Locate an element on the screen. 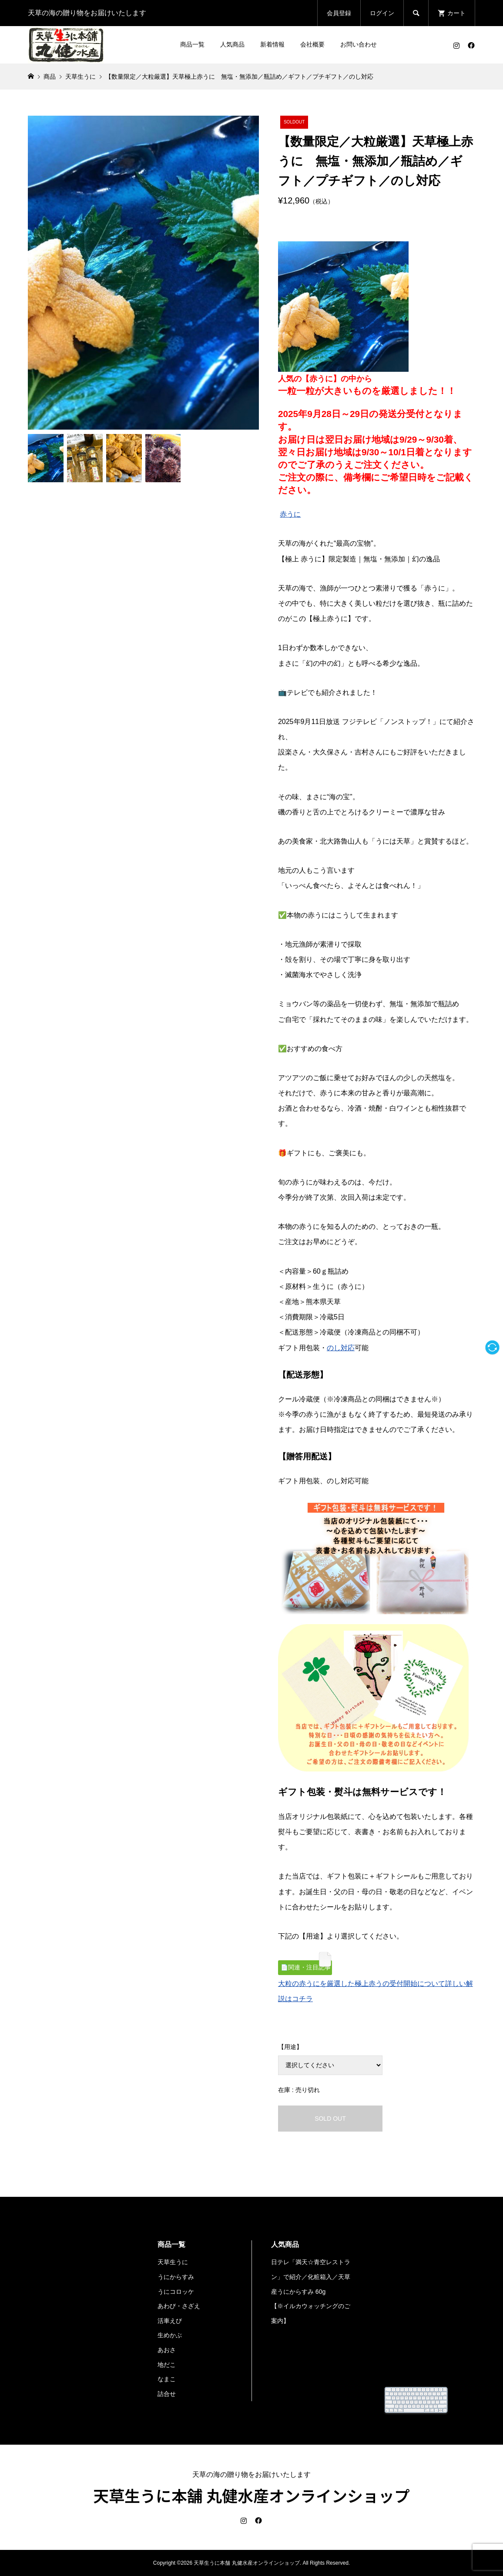  connect to a bluetooth keyboard is located at coordinates (416, 2400).